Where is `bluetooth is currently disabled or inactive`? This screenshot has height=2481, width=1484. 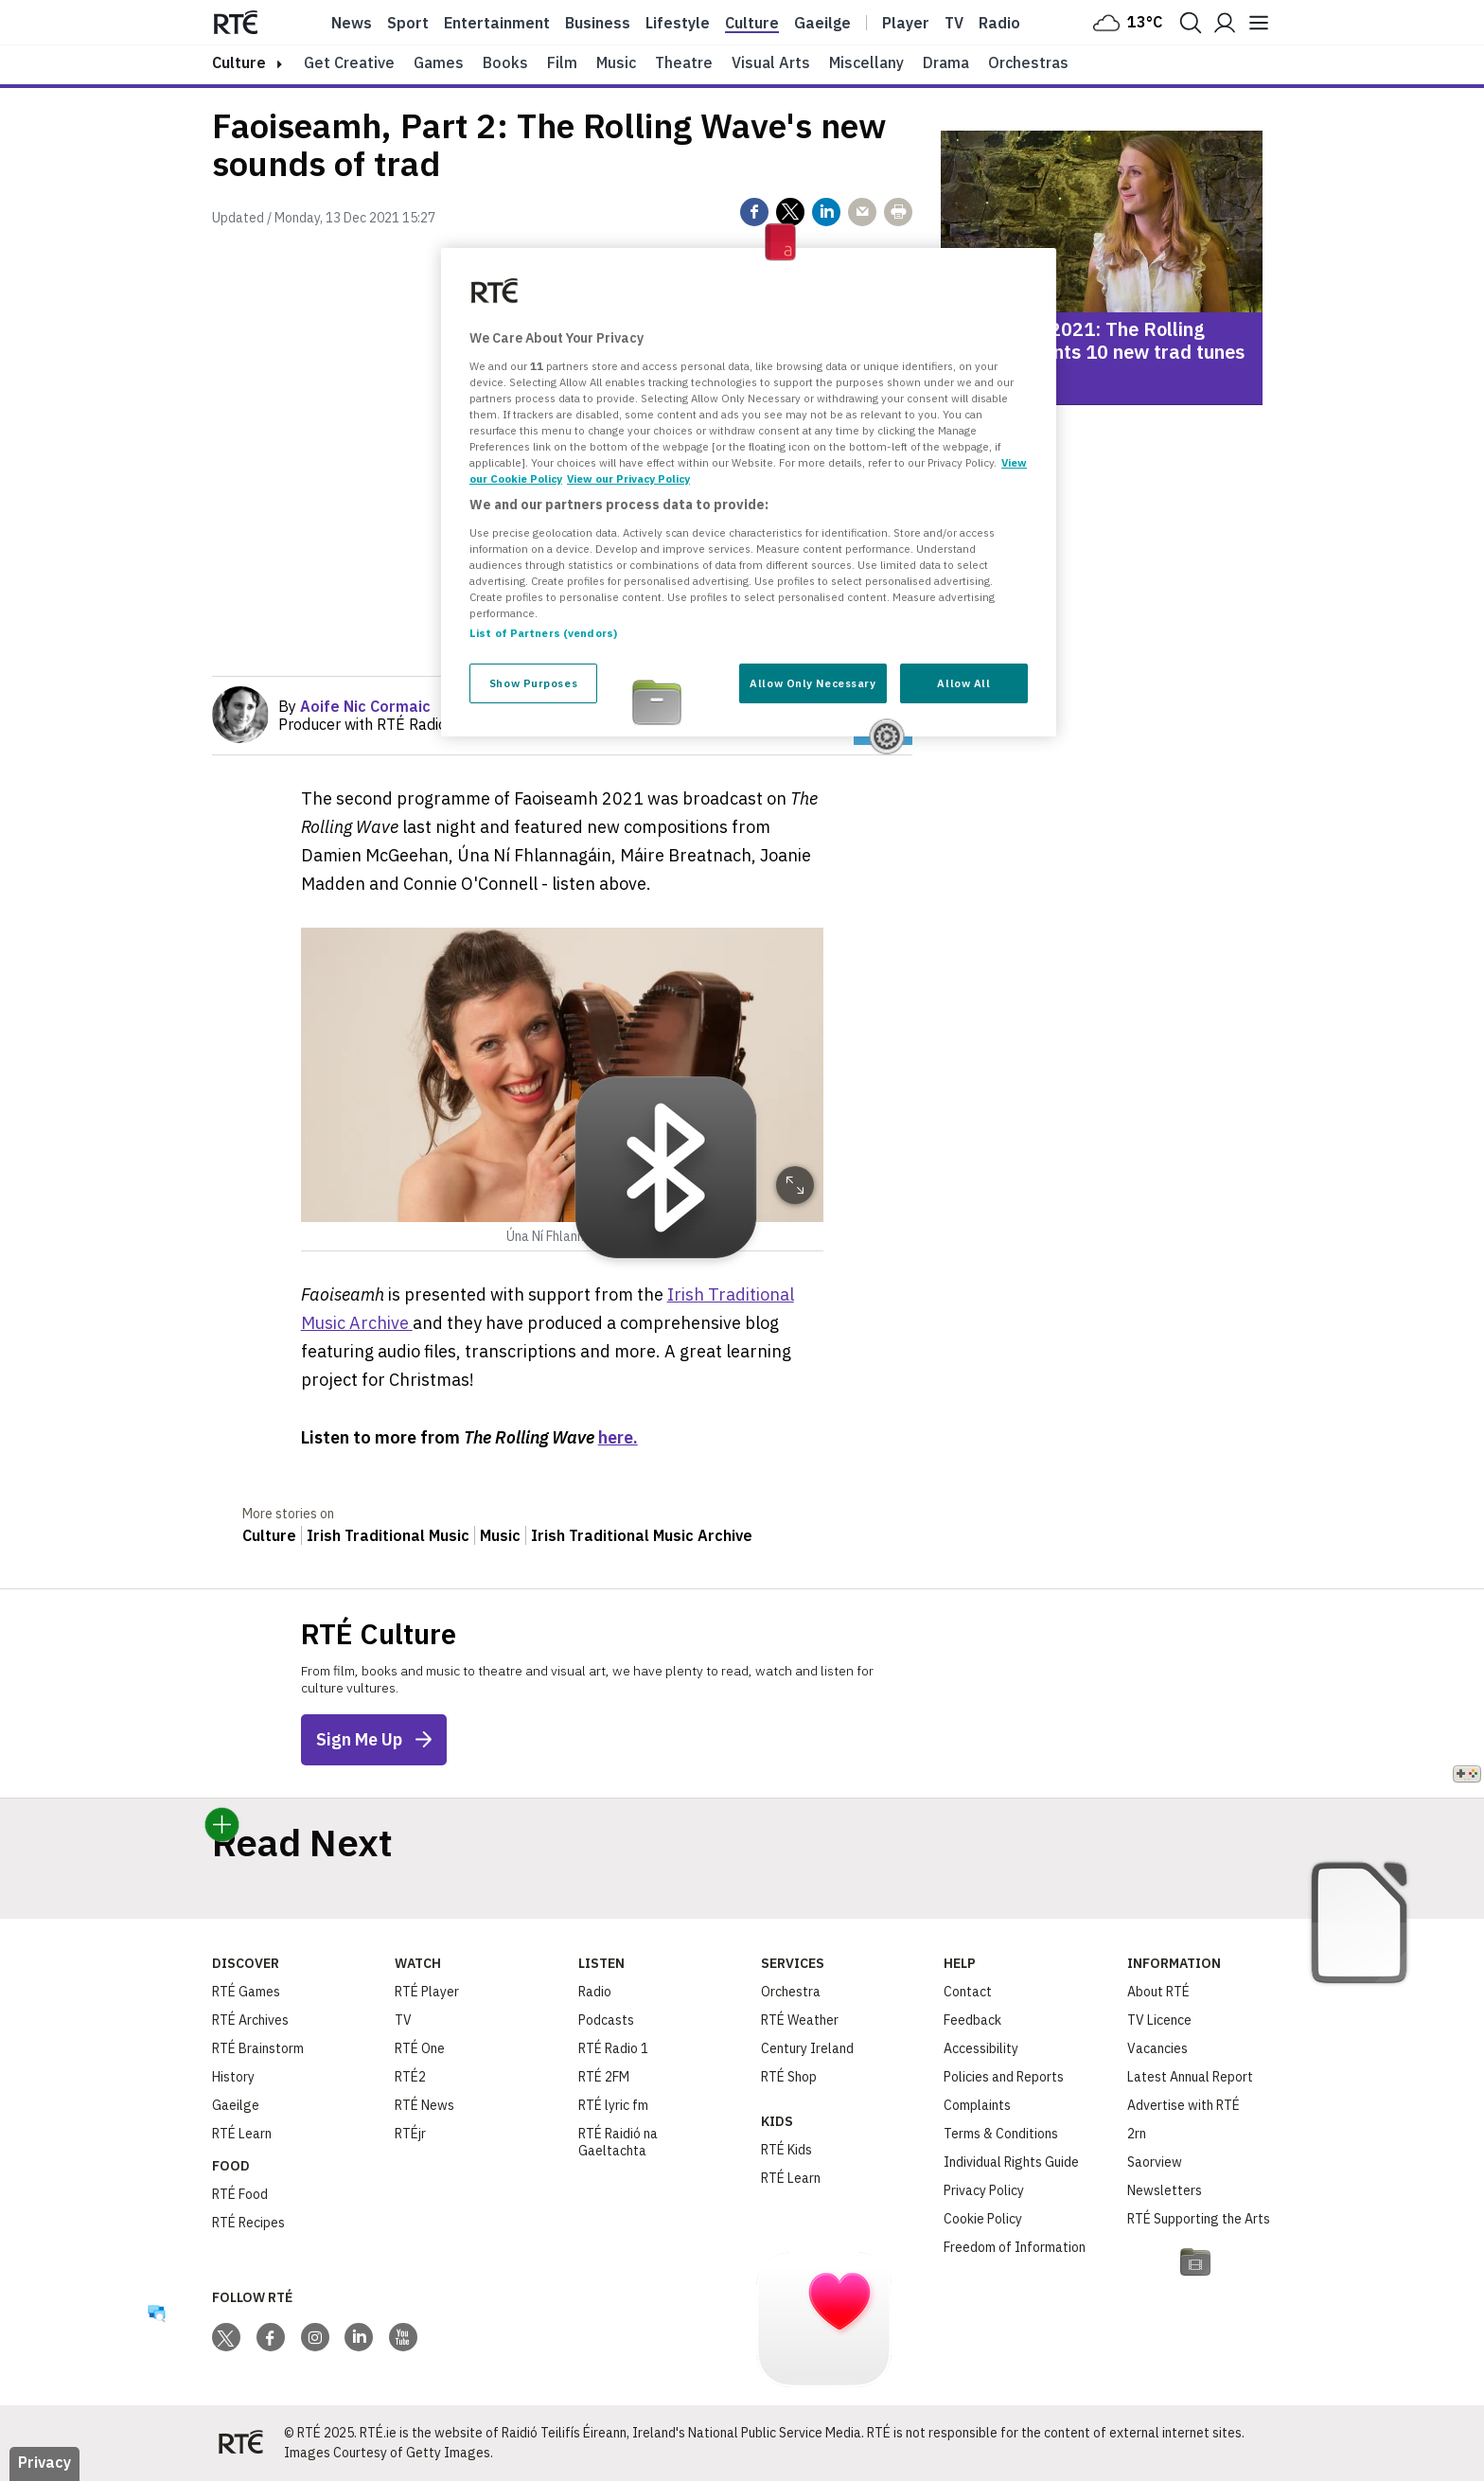
bluetooth is currently disabled or inactive is located at coordinates (665, 1167).